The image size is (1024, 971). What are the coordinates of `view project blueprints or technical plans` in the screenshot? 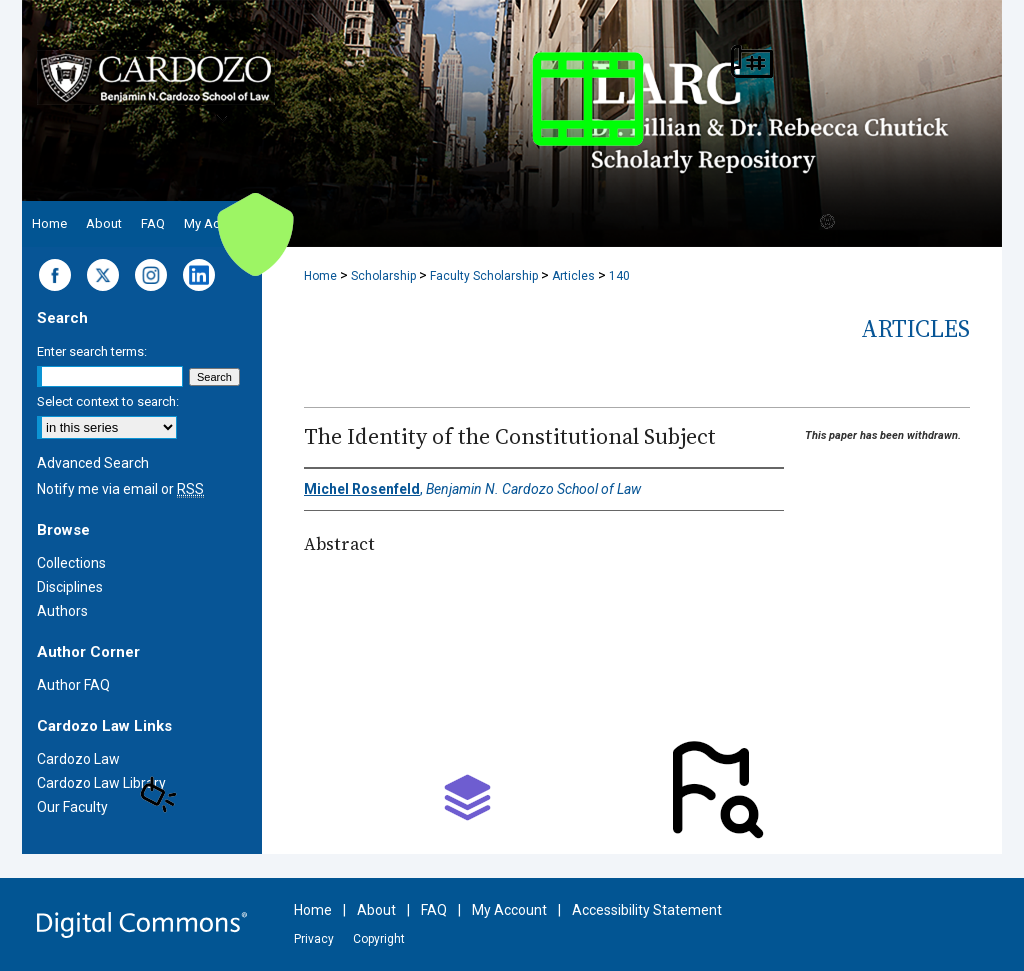 It's located at (752, 63).